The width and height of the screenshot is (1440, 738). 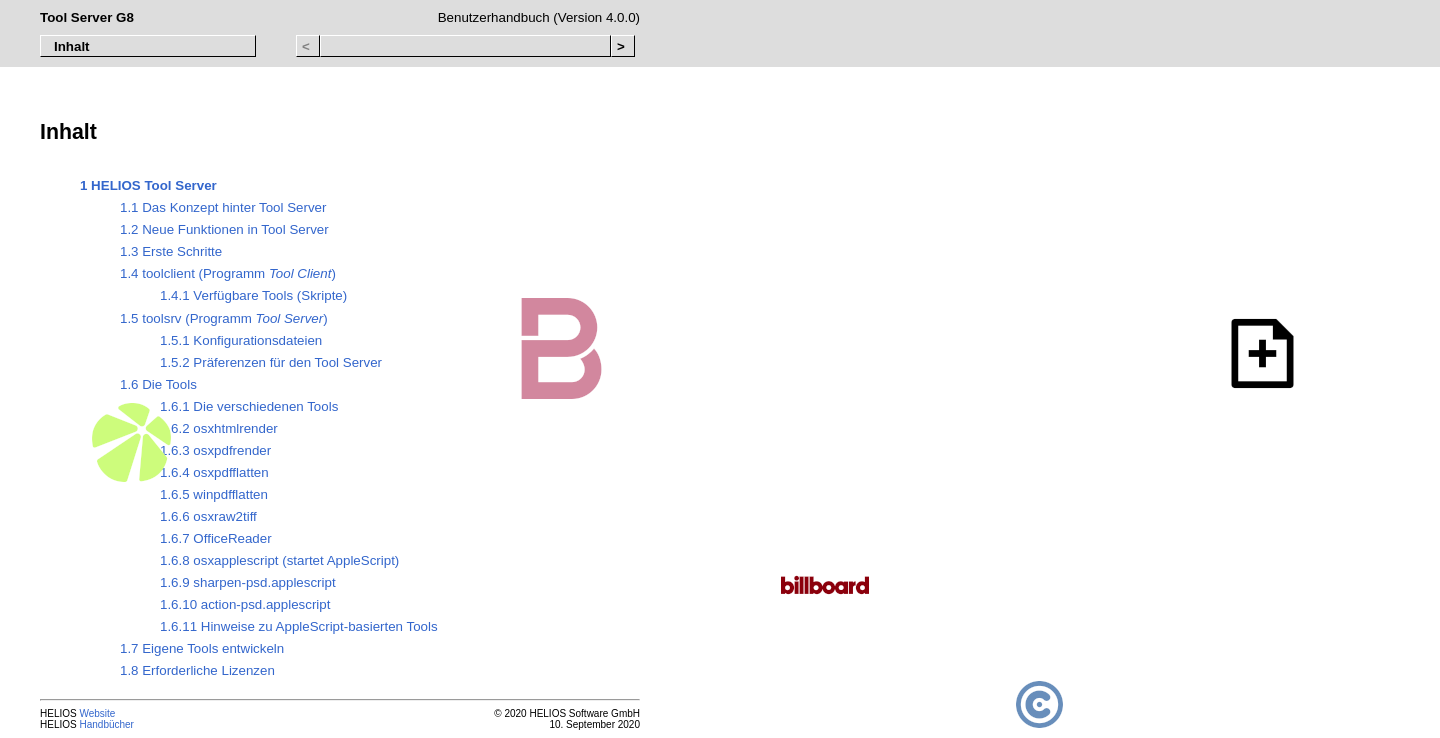 What do you see at coordinates (561, 348) in the screenshot?
I see `brenntag company logo` at bounding box center [561, 348].